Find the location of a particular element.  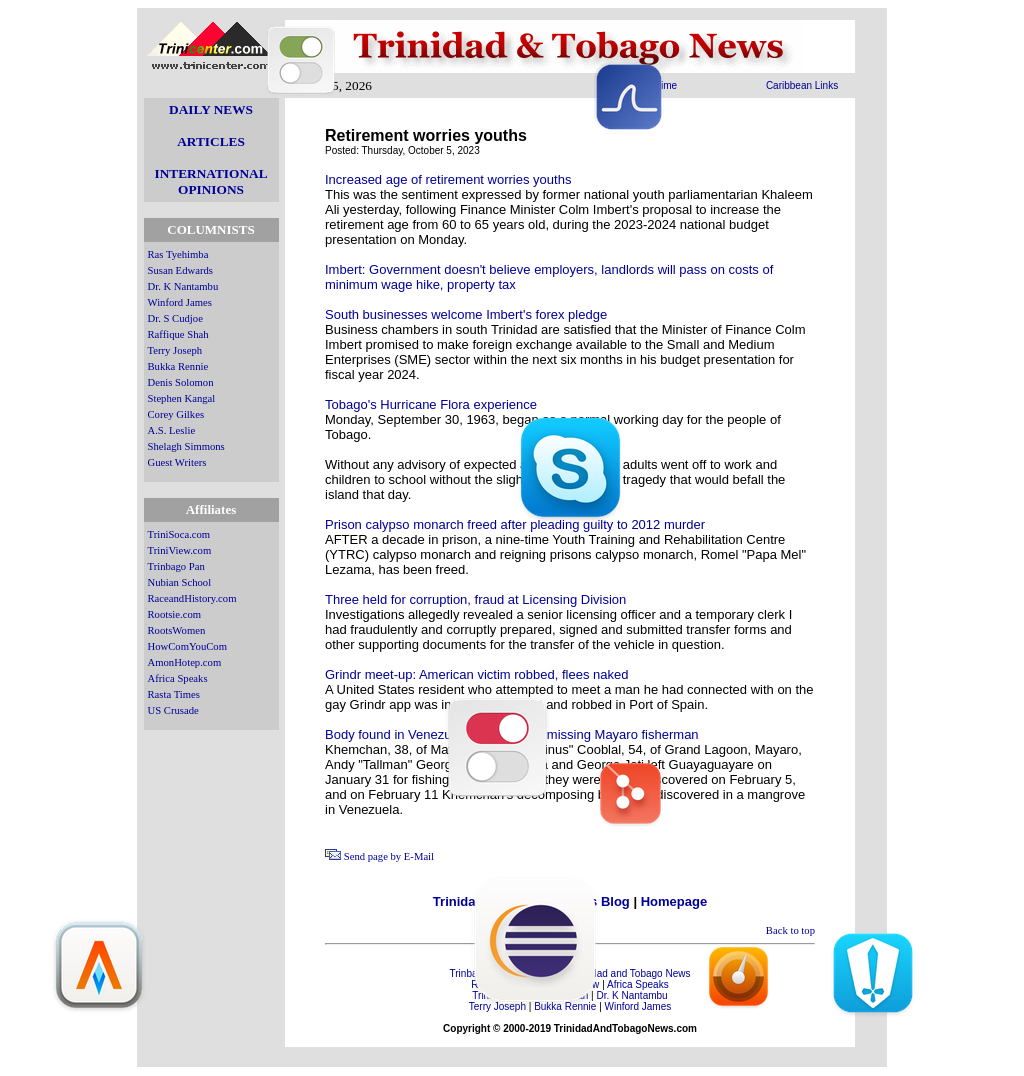

open git version control application is located at coordinates (630, 793).